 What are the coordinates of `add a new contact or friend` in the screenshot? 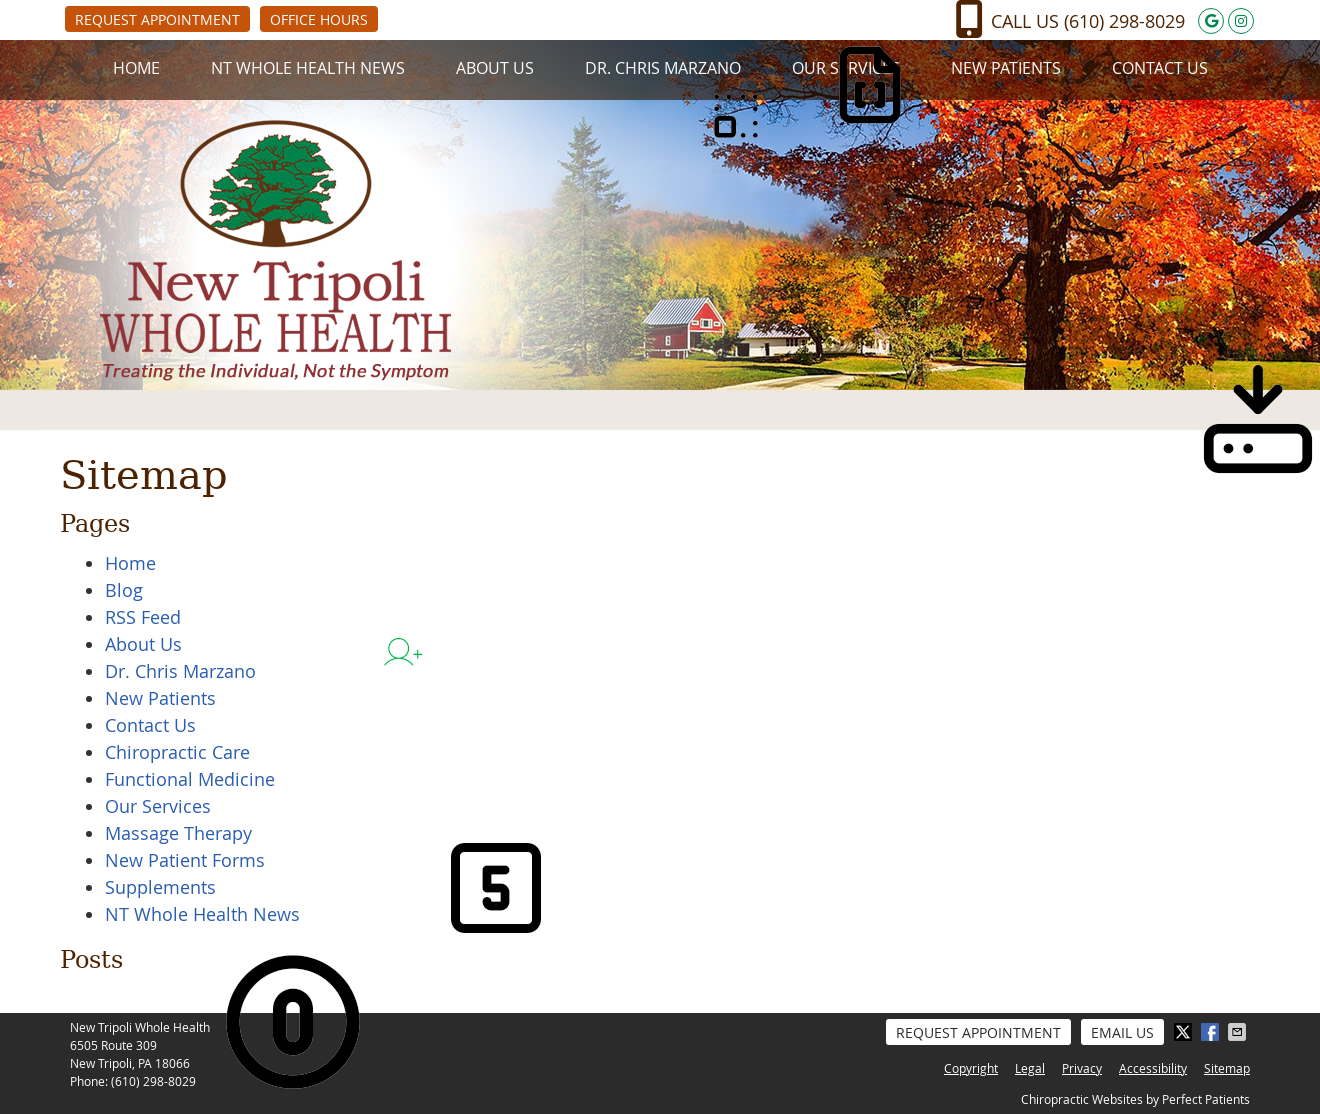 It's located at (402, 653).